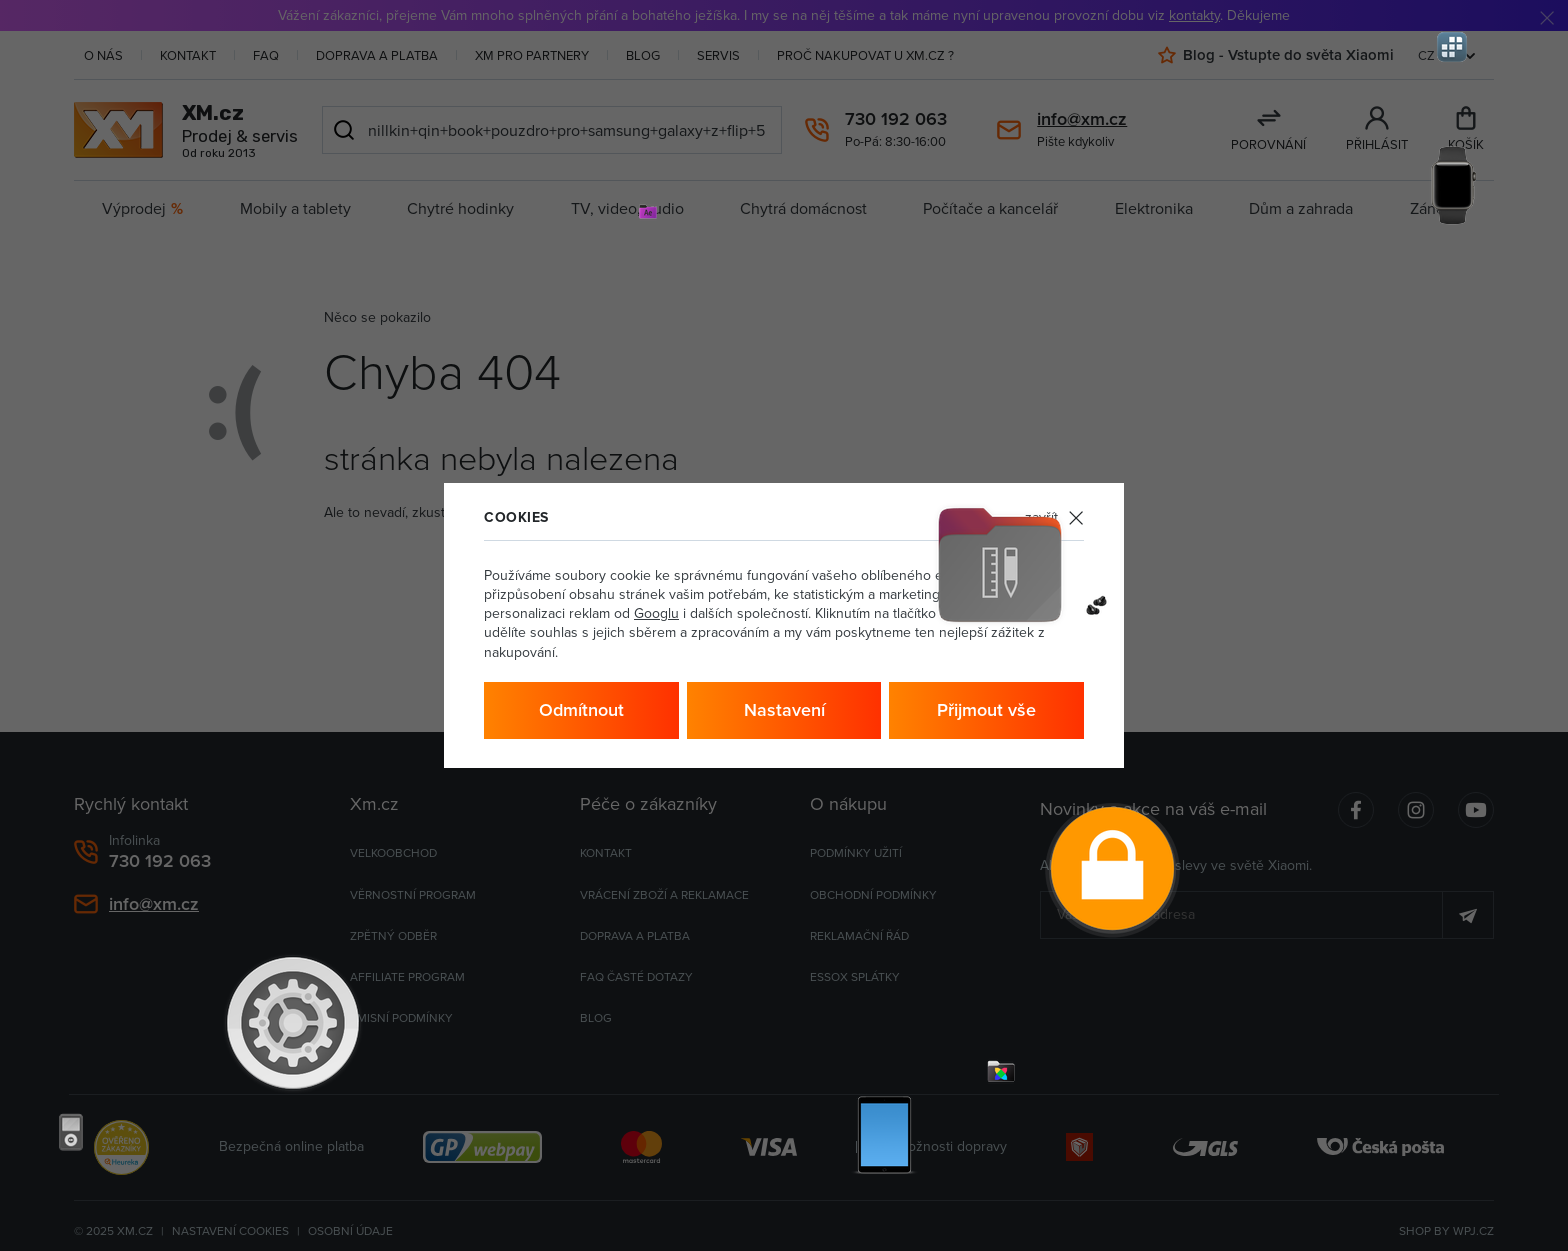  Describe the element at coordinates (71, 1132) in the screenshot. I see `multimedia player device` at that location.